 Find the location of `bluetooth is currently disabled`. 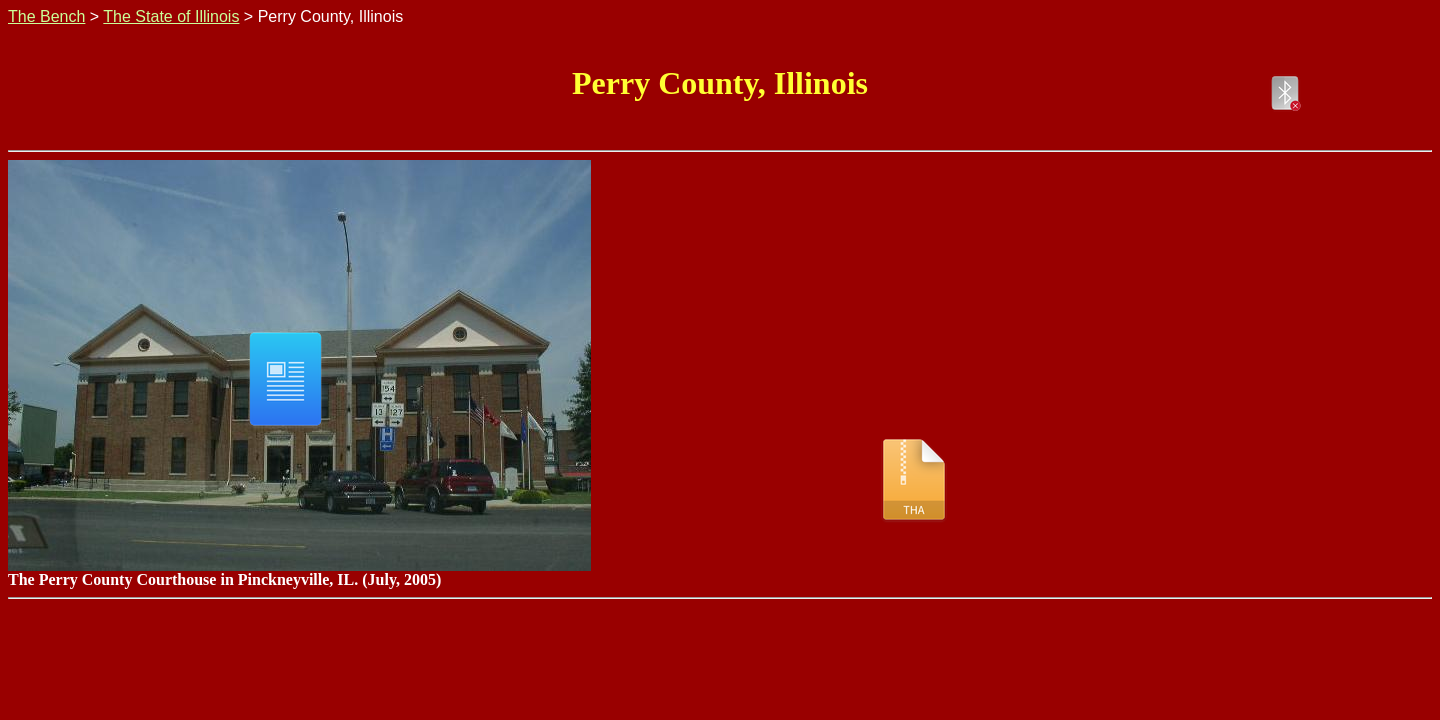

bluetooth is currently disabled is located at coordinates (1285, 93).